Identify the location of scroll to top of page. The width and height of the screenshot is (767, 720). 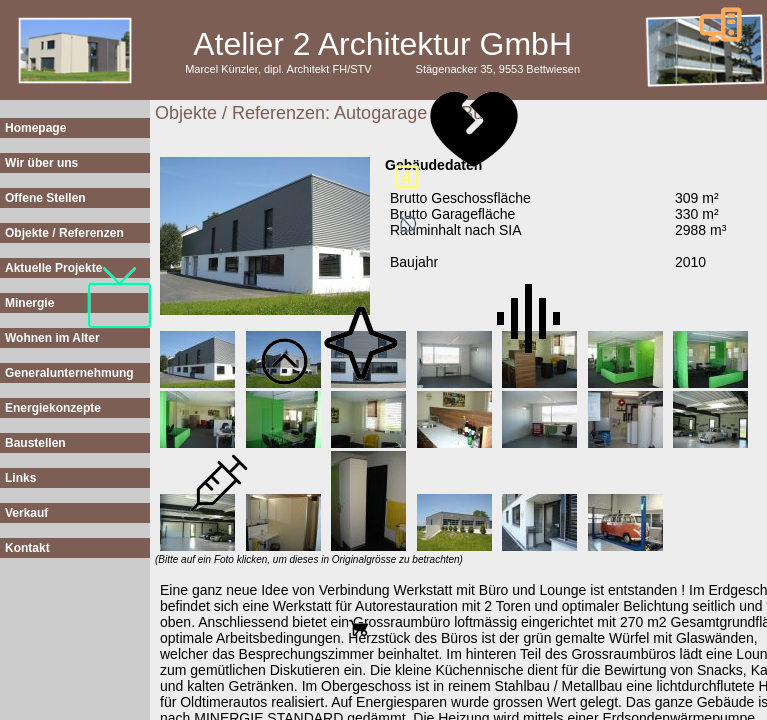
(284, 361).